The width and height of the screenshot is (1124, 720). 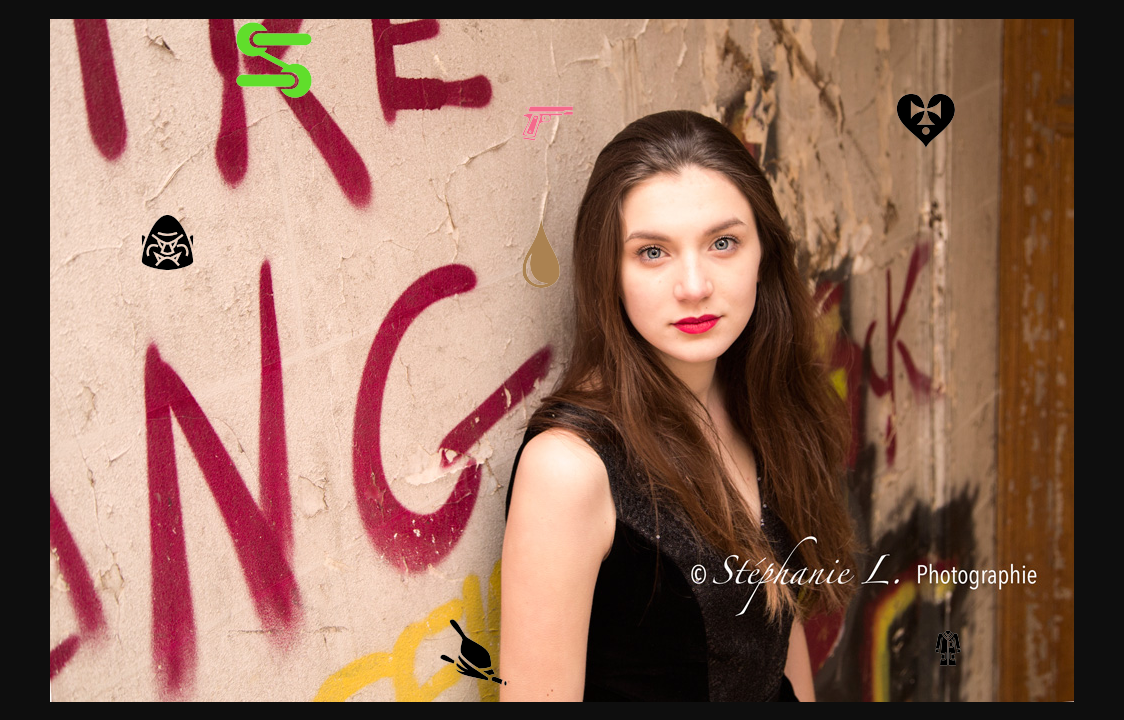 I want to click on connect or link two items together, so click(x=274, y=60).